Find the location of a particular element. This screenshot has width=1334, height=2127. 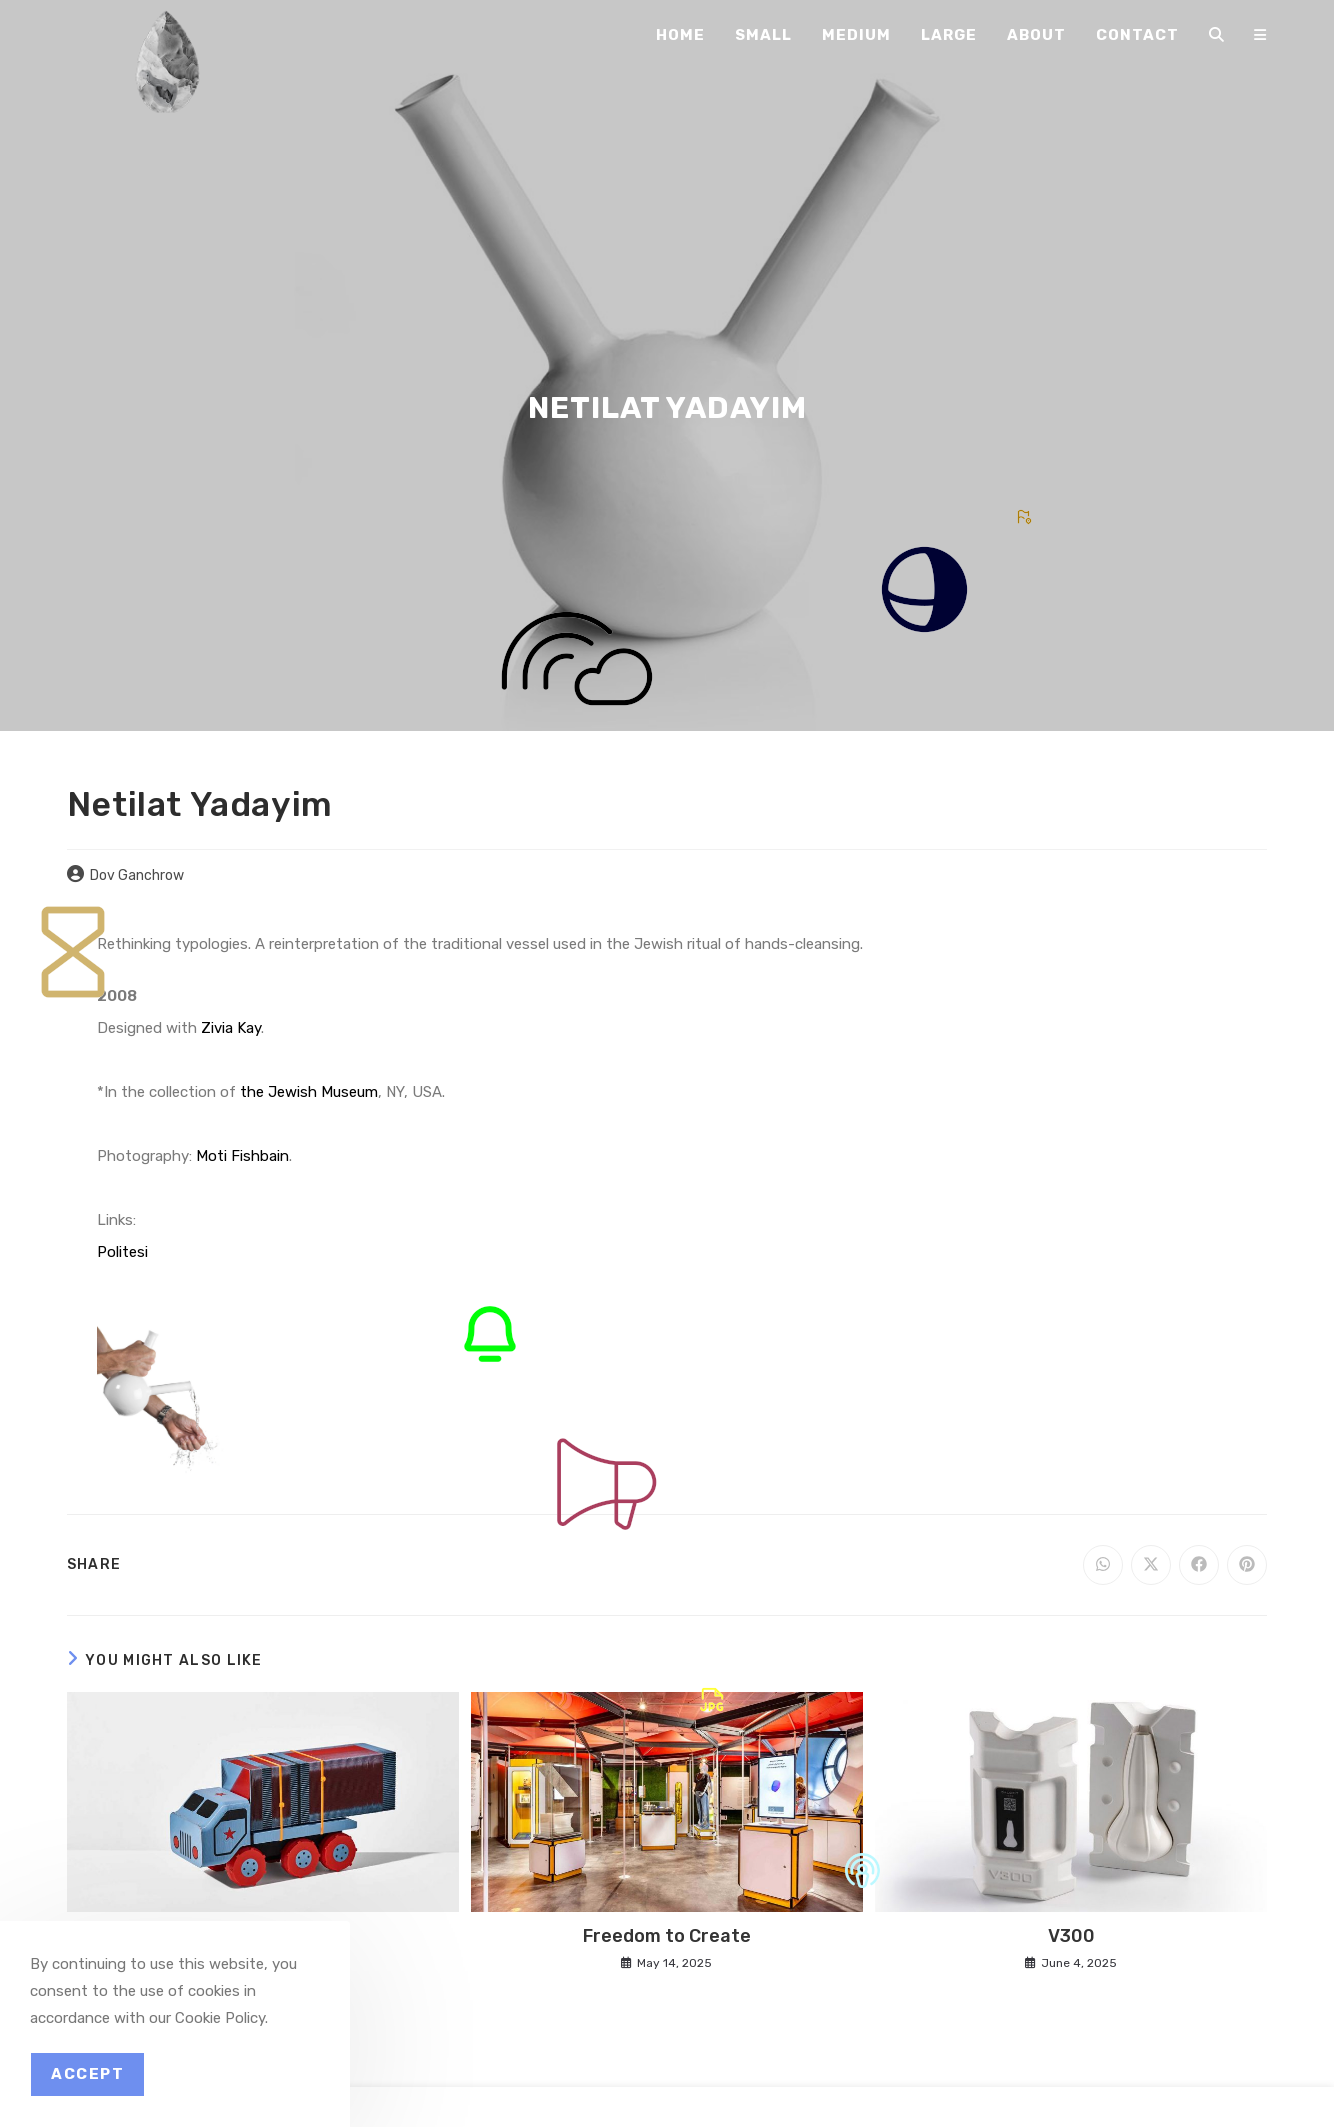

view weather conditions is located at coordinates (577, 656).